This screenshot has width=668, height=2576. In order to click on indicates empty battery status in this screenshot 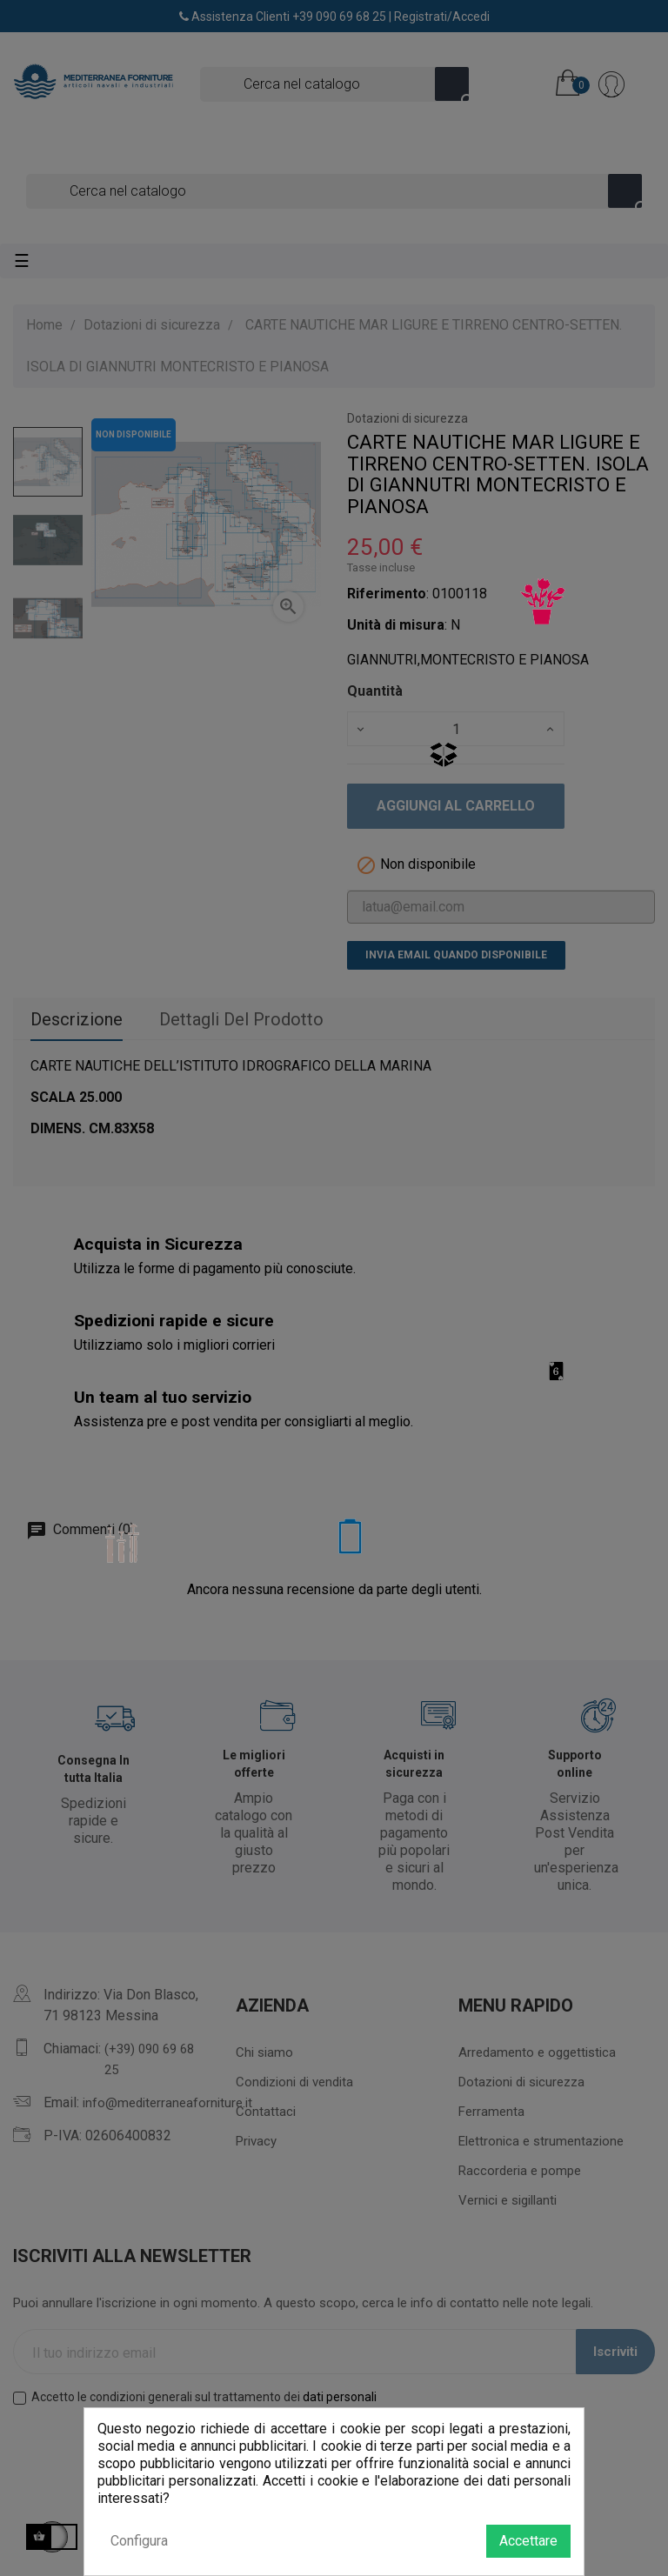, I will do `click(350, 1536)`.